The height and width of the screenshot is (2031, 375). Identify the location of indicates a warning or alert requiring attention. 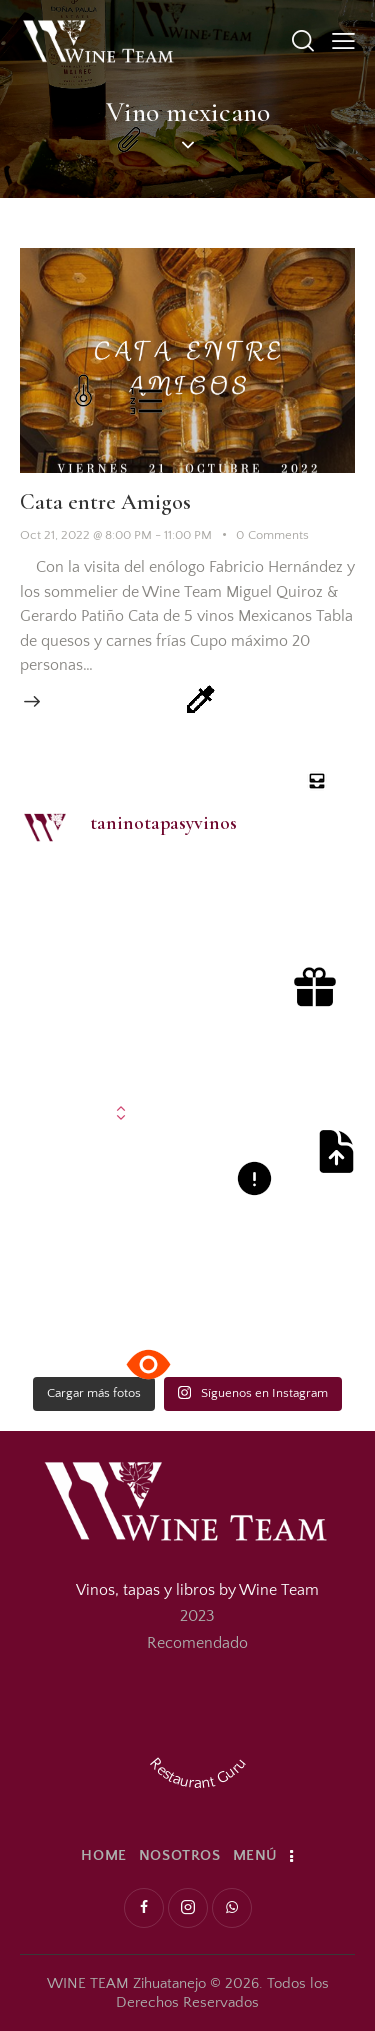
(254, 1178).